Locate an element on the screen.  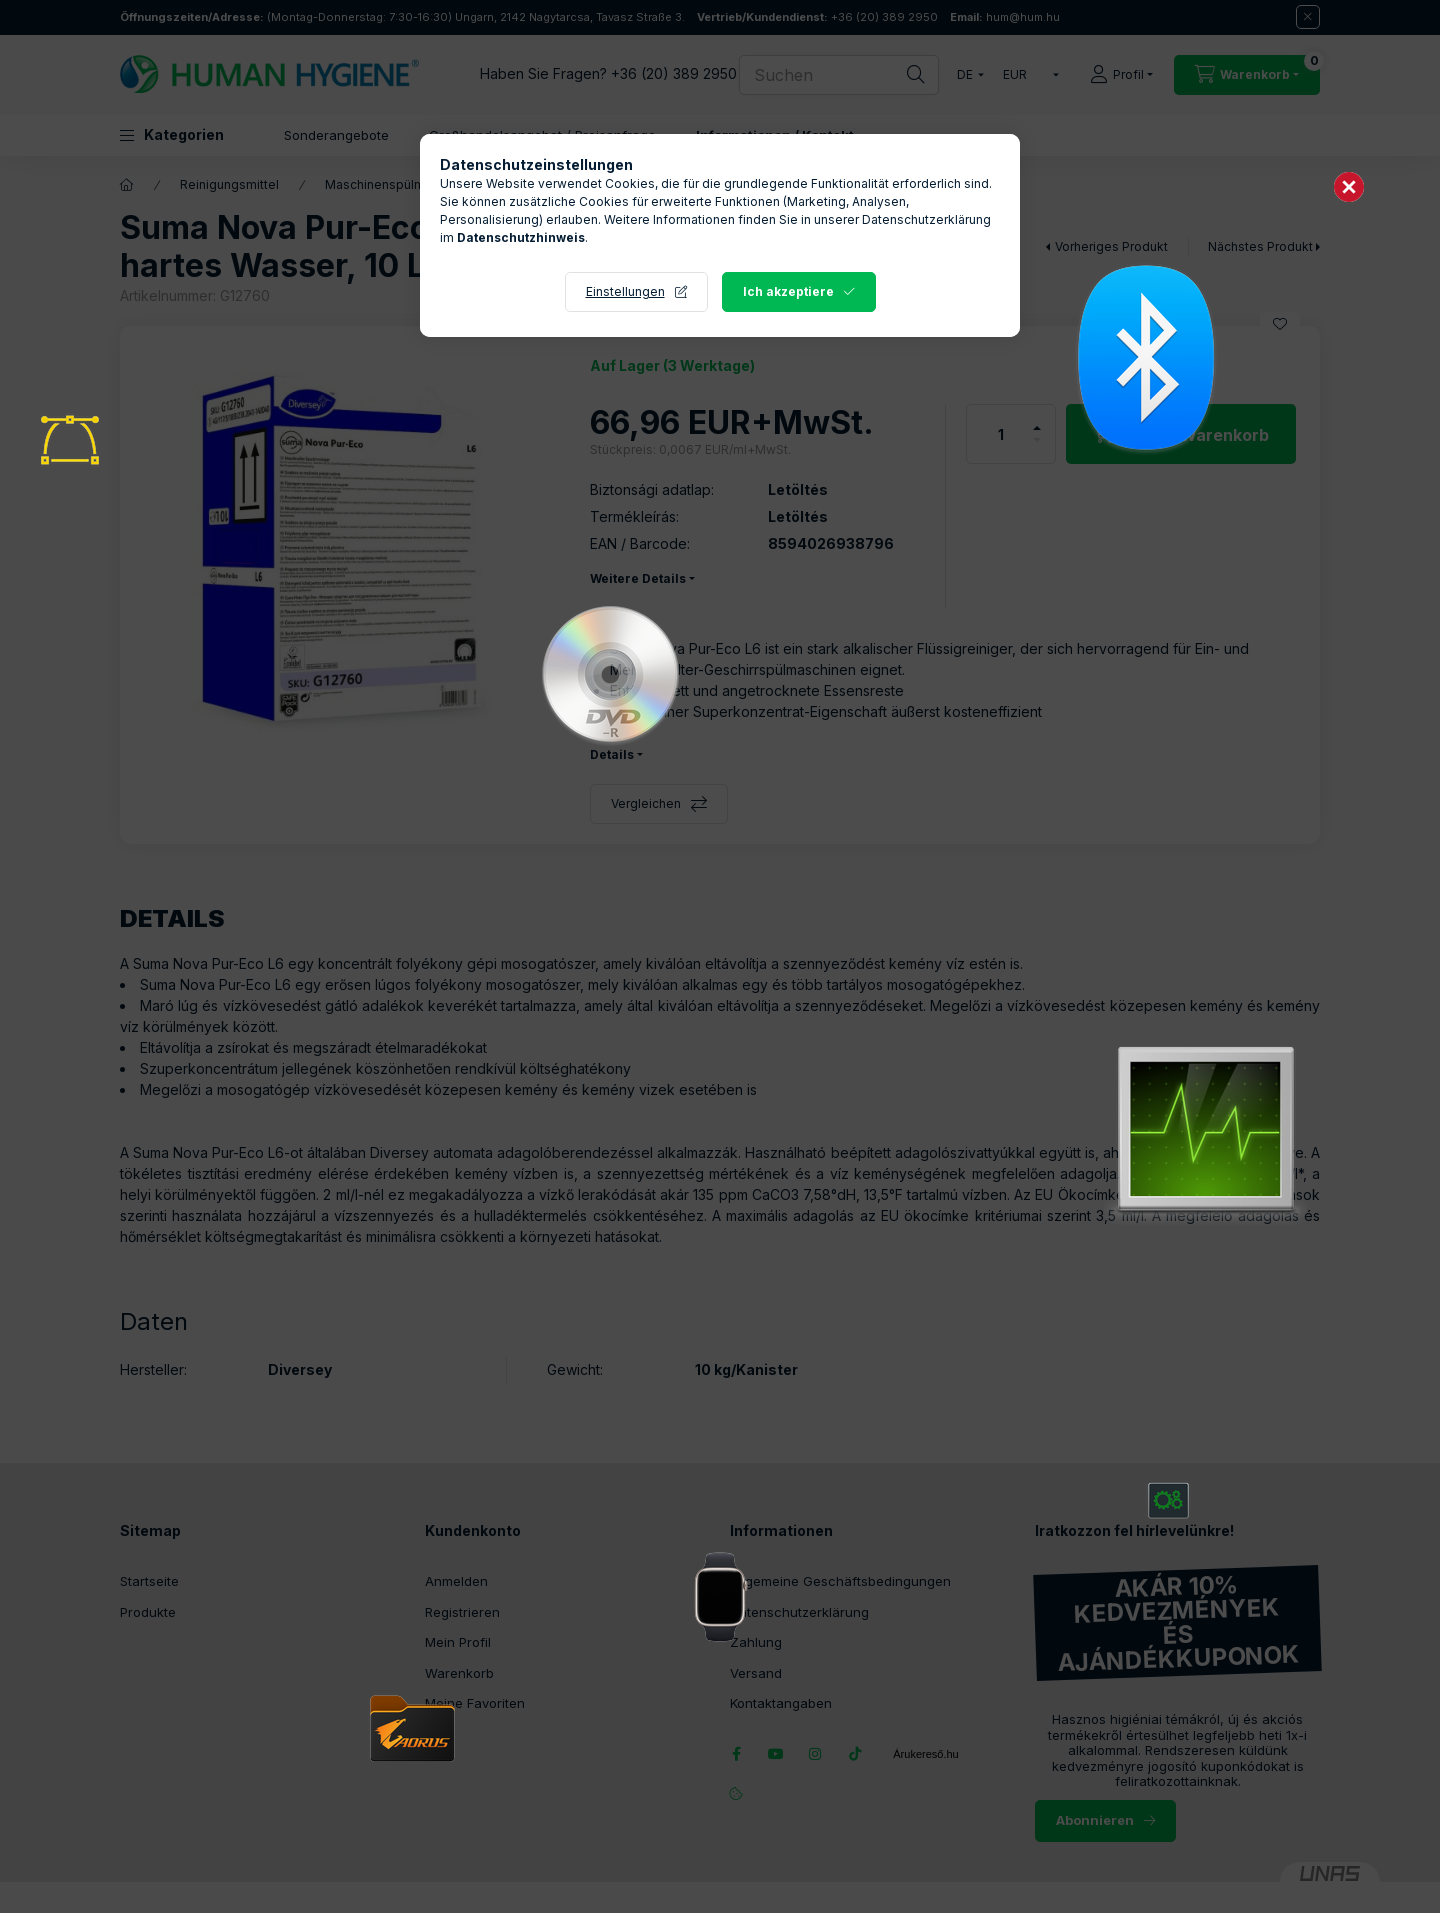
access shape library in iMovie is located at coordinates (70, 440).